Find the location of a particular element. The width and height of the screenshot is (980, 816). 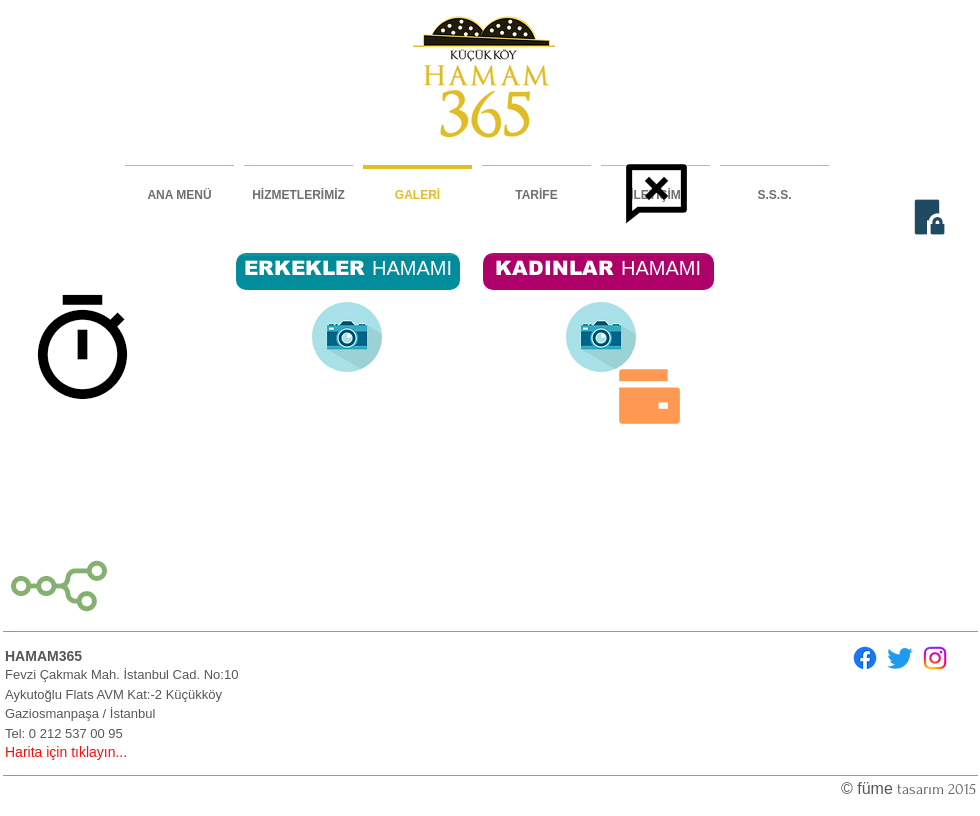

indicates phone is locked or secured is located at coordinates (927, 217).